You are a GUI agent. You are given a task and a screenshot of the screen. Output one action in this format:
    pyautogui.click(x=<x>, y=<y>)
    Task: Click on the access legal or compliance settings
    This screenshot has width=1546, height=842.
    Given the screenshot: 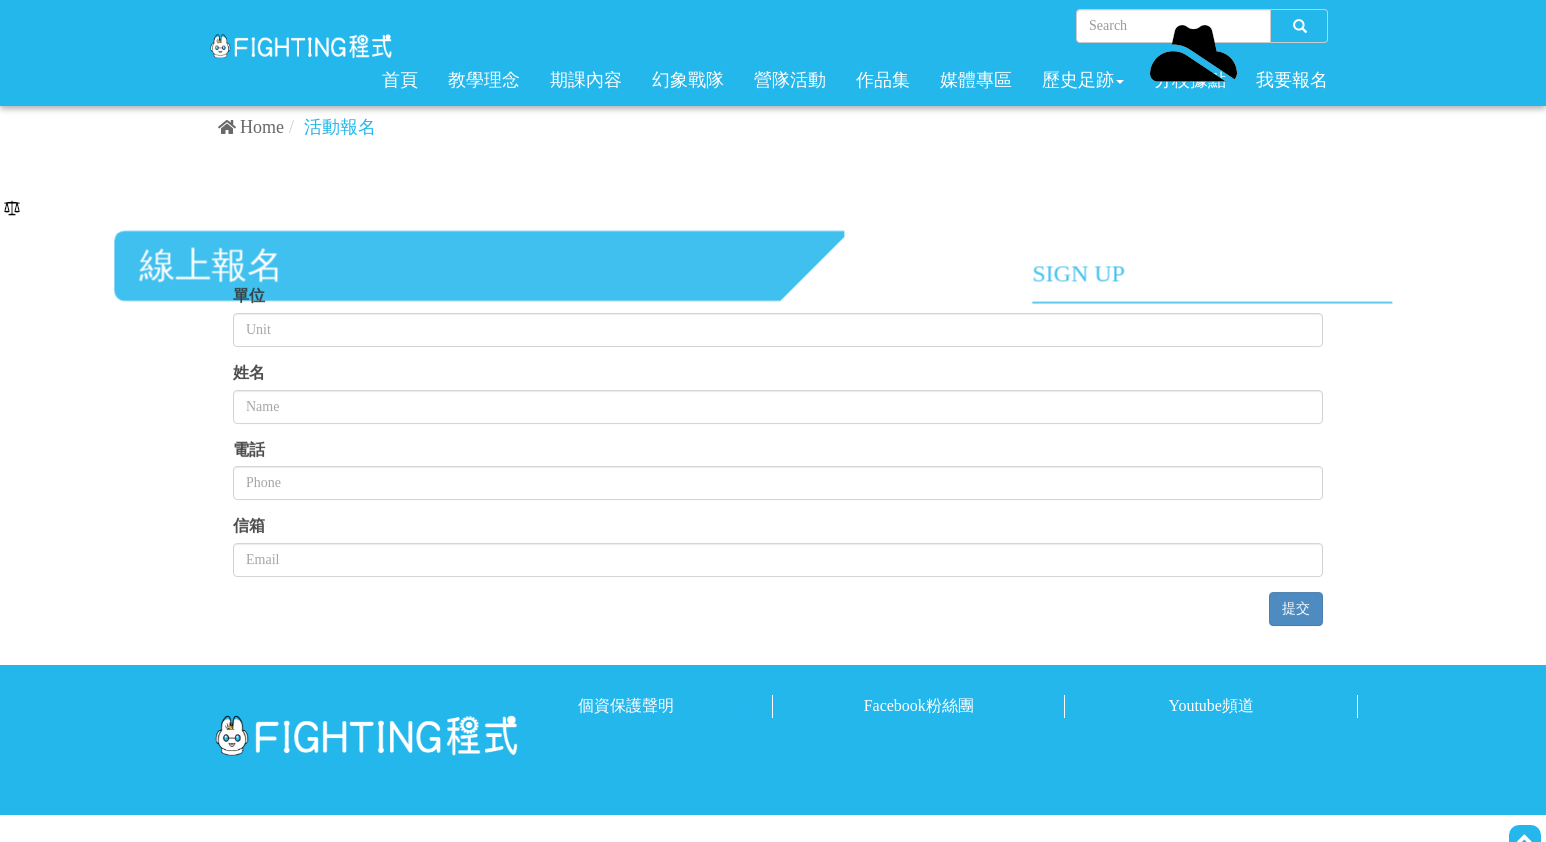 What is the action you would take?
    pyautogui.click(x=12, y=208)
    